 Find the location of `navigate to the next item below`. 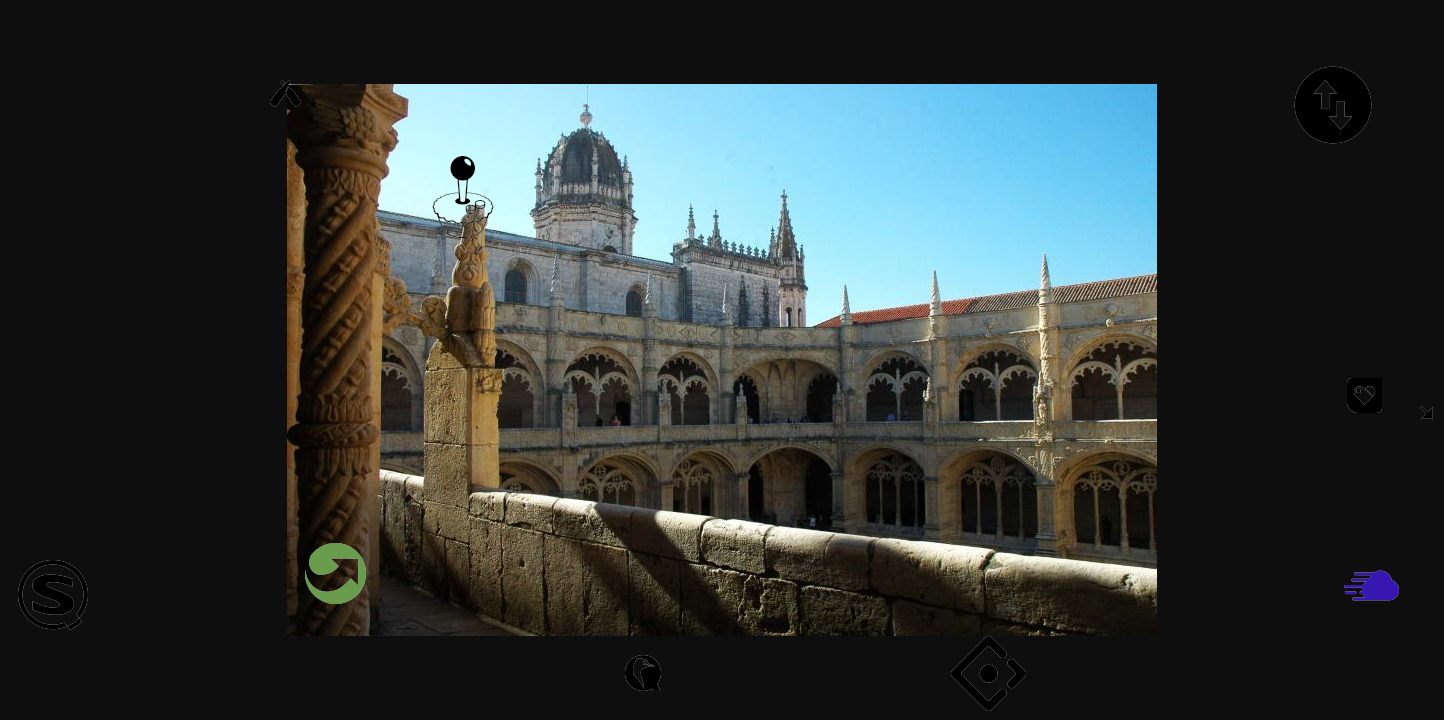

navigate to the next item below is located at coordinates (1426, 412).